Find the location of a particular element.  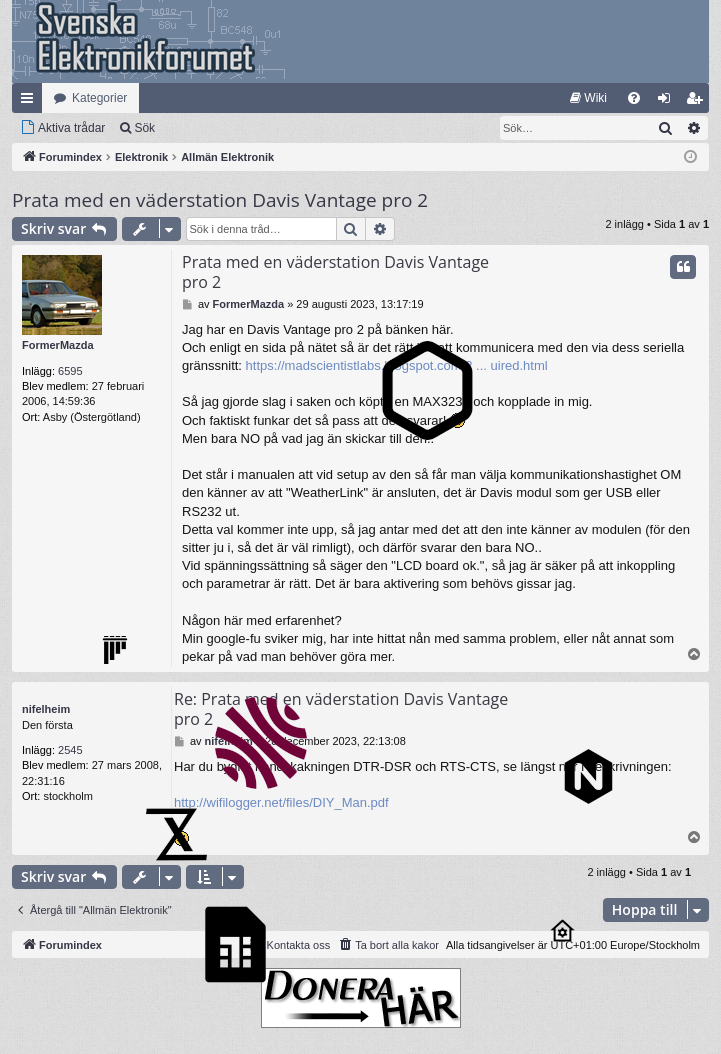

tuxedo computers brand logo is located at coordinates (176, 834).